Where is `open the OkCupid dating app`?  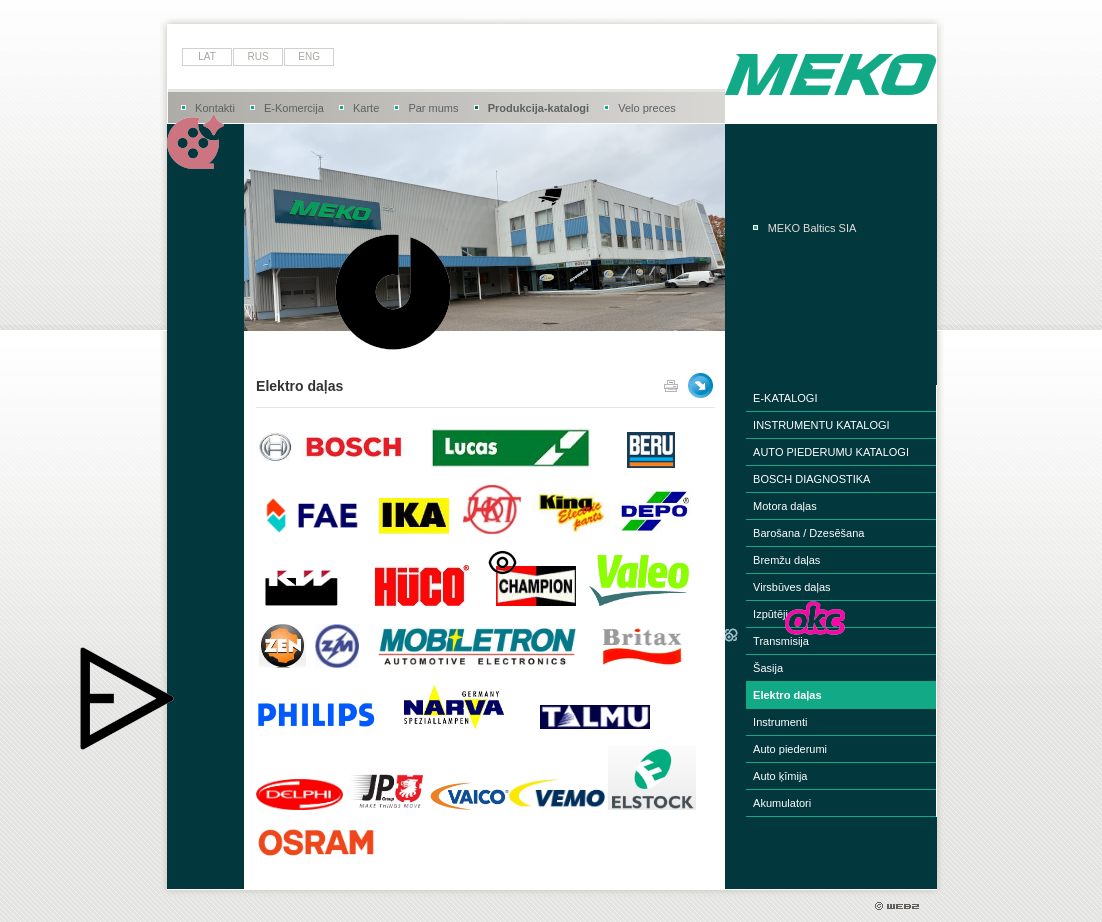 open the OkCupid dating app is located at coordinates (815, 618).